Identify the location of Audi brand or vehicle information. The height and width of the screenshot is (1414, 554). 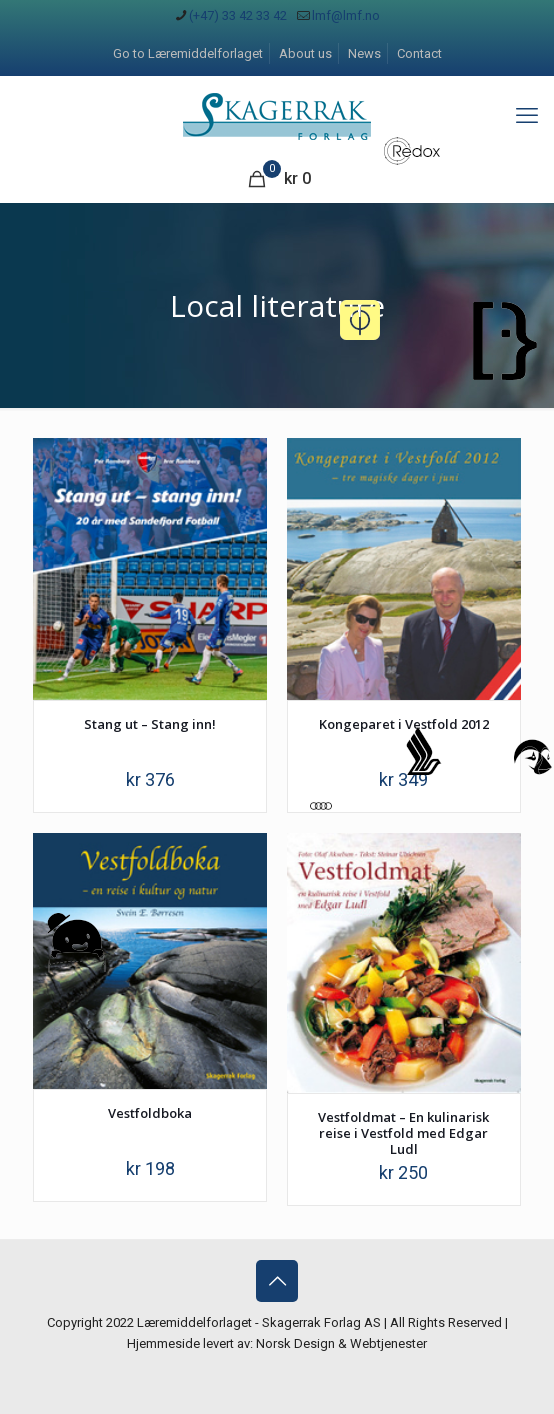
(321, 806).